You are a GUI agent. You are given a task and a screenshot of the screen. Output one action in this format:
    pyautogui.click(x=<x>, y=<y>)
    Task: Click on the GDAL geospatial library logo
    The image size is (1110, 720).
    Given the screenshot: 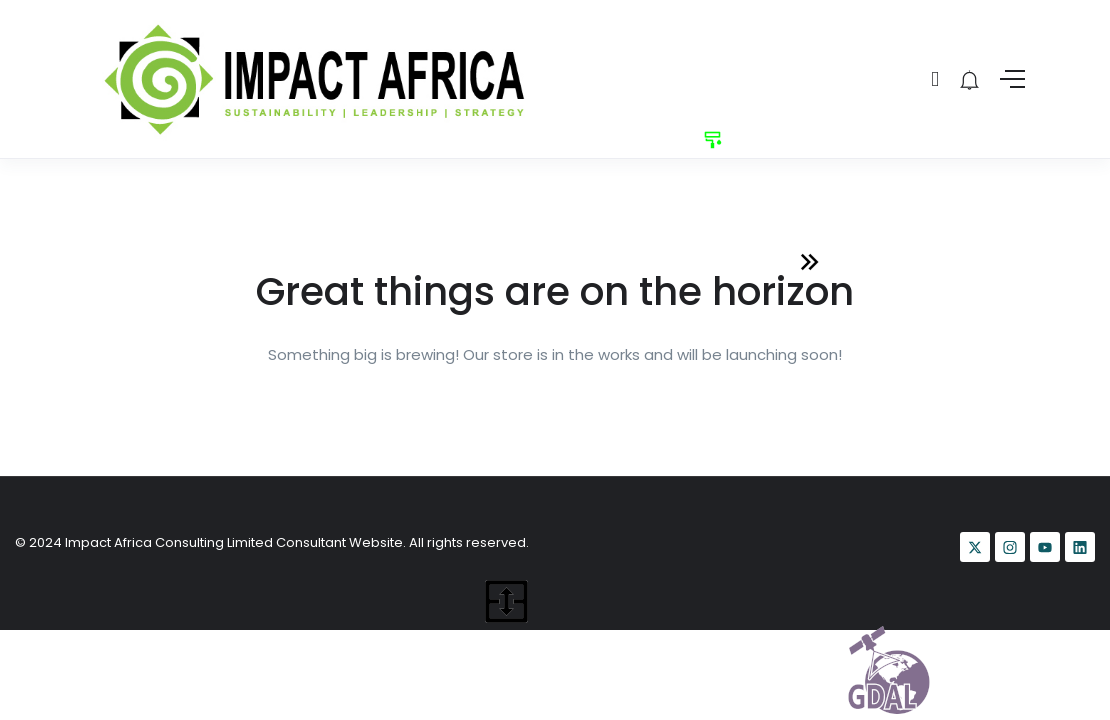 What is the action you would take?
    pyautogui.click(x=889, y=670)
    